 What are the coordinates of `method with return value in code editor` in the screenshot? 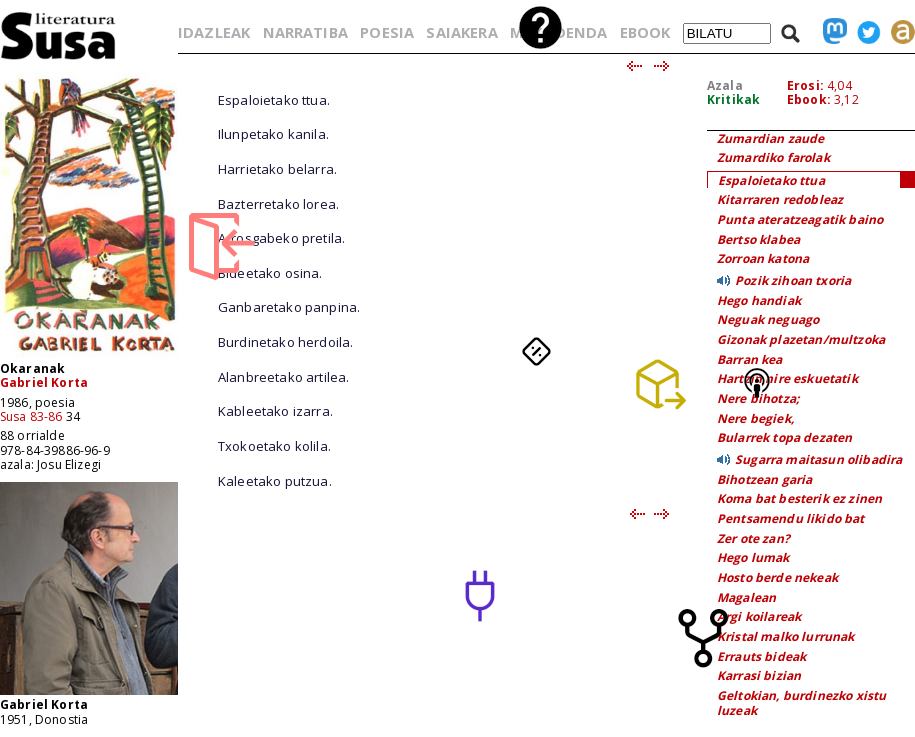 It's located at (657, 384).